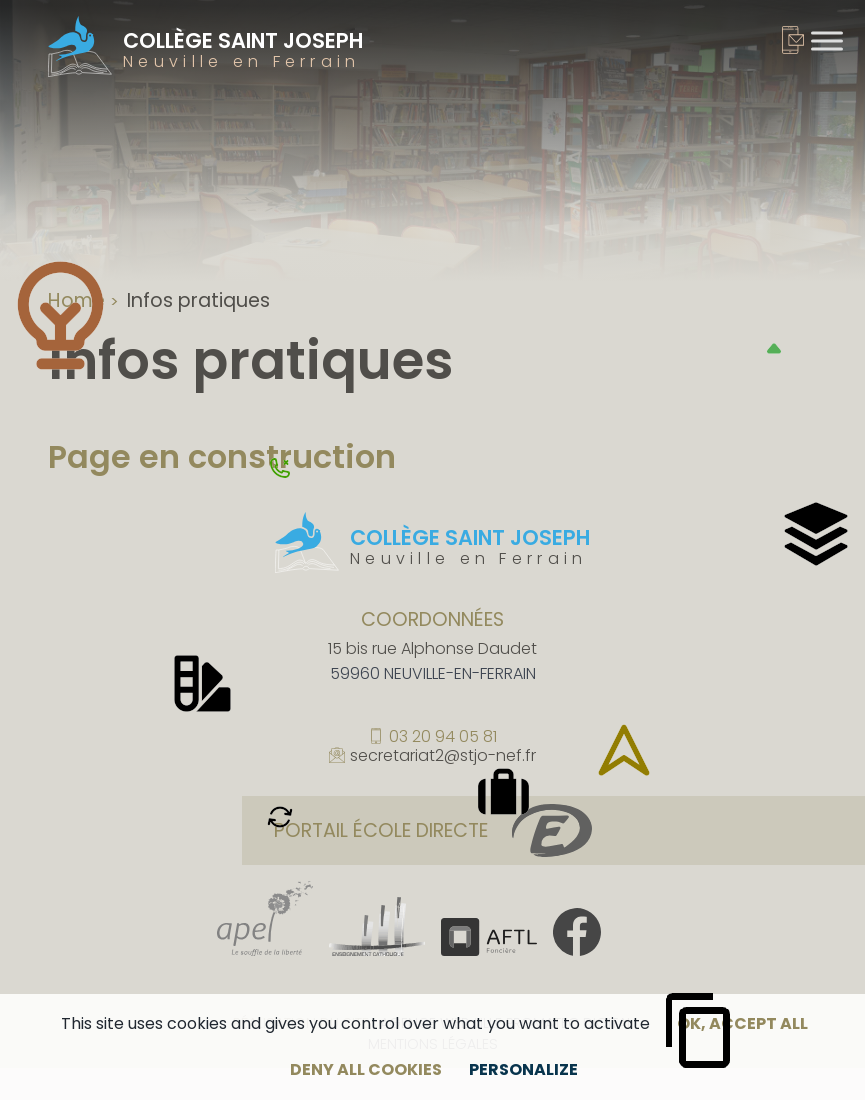 The height and width of the screenshot is (1100, 865). What do you see at coordinates (280, 468) in the screenshot?
I see `indicates a missed phone call` at bounding box center [280, 468].